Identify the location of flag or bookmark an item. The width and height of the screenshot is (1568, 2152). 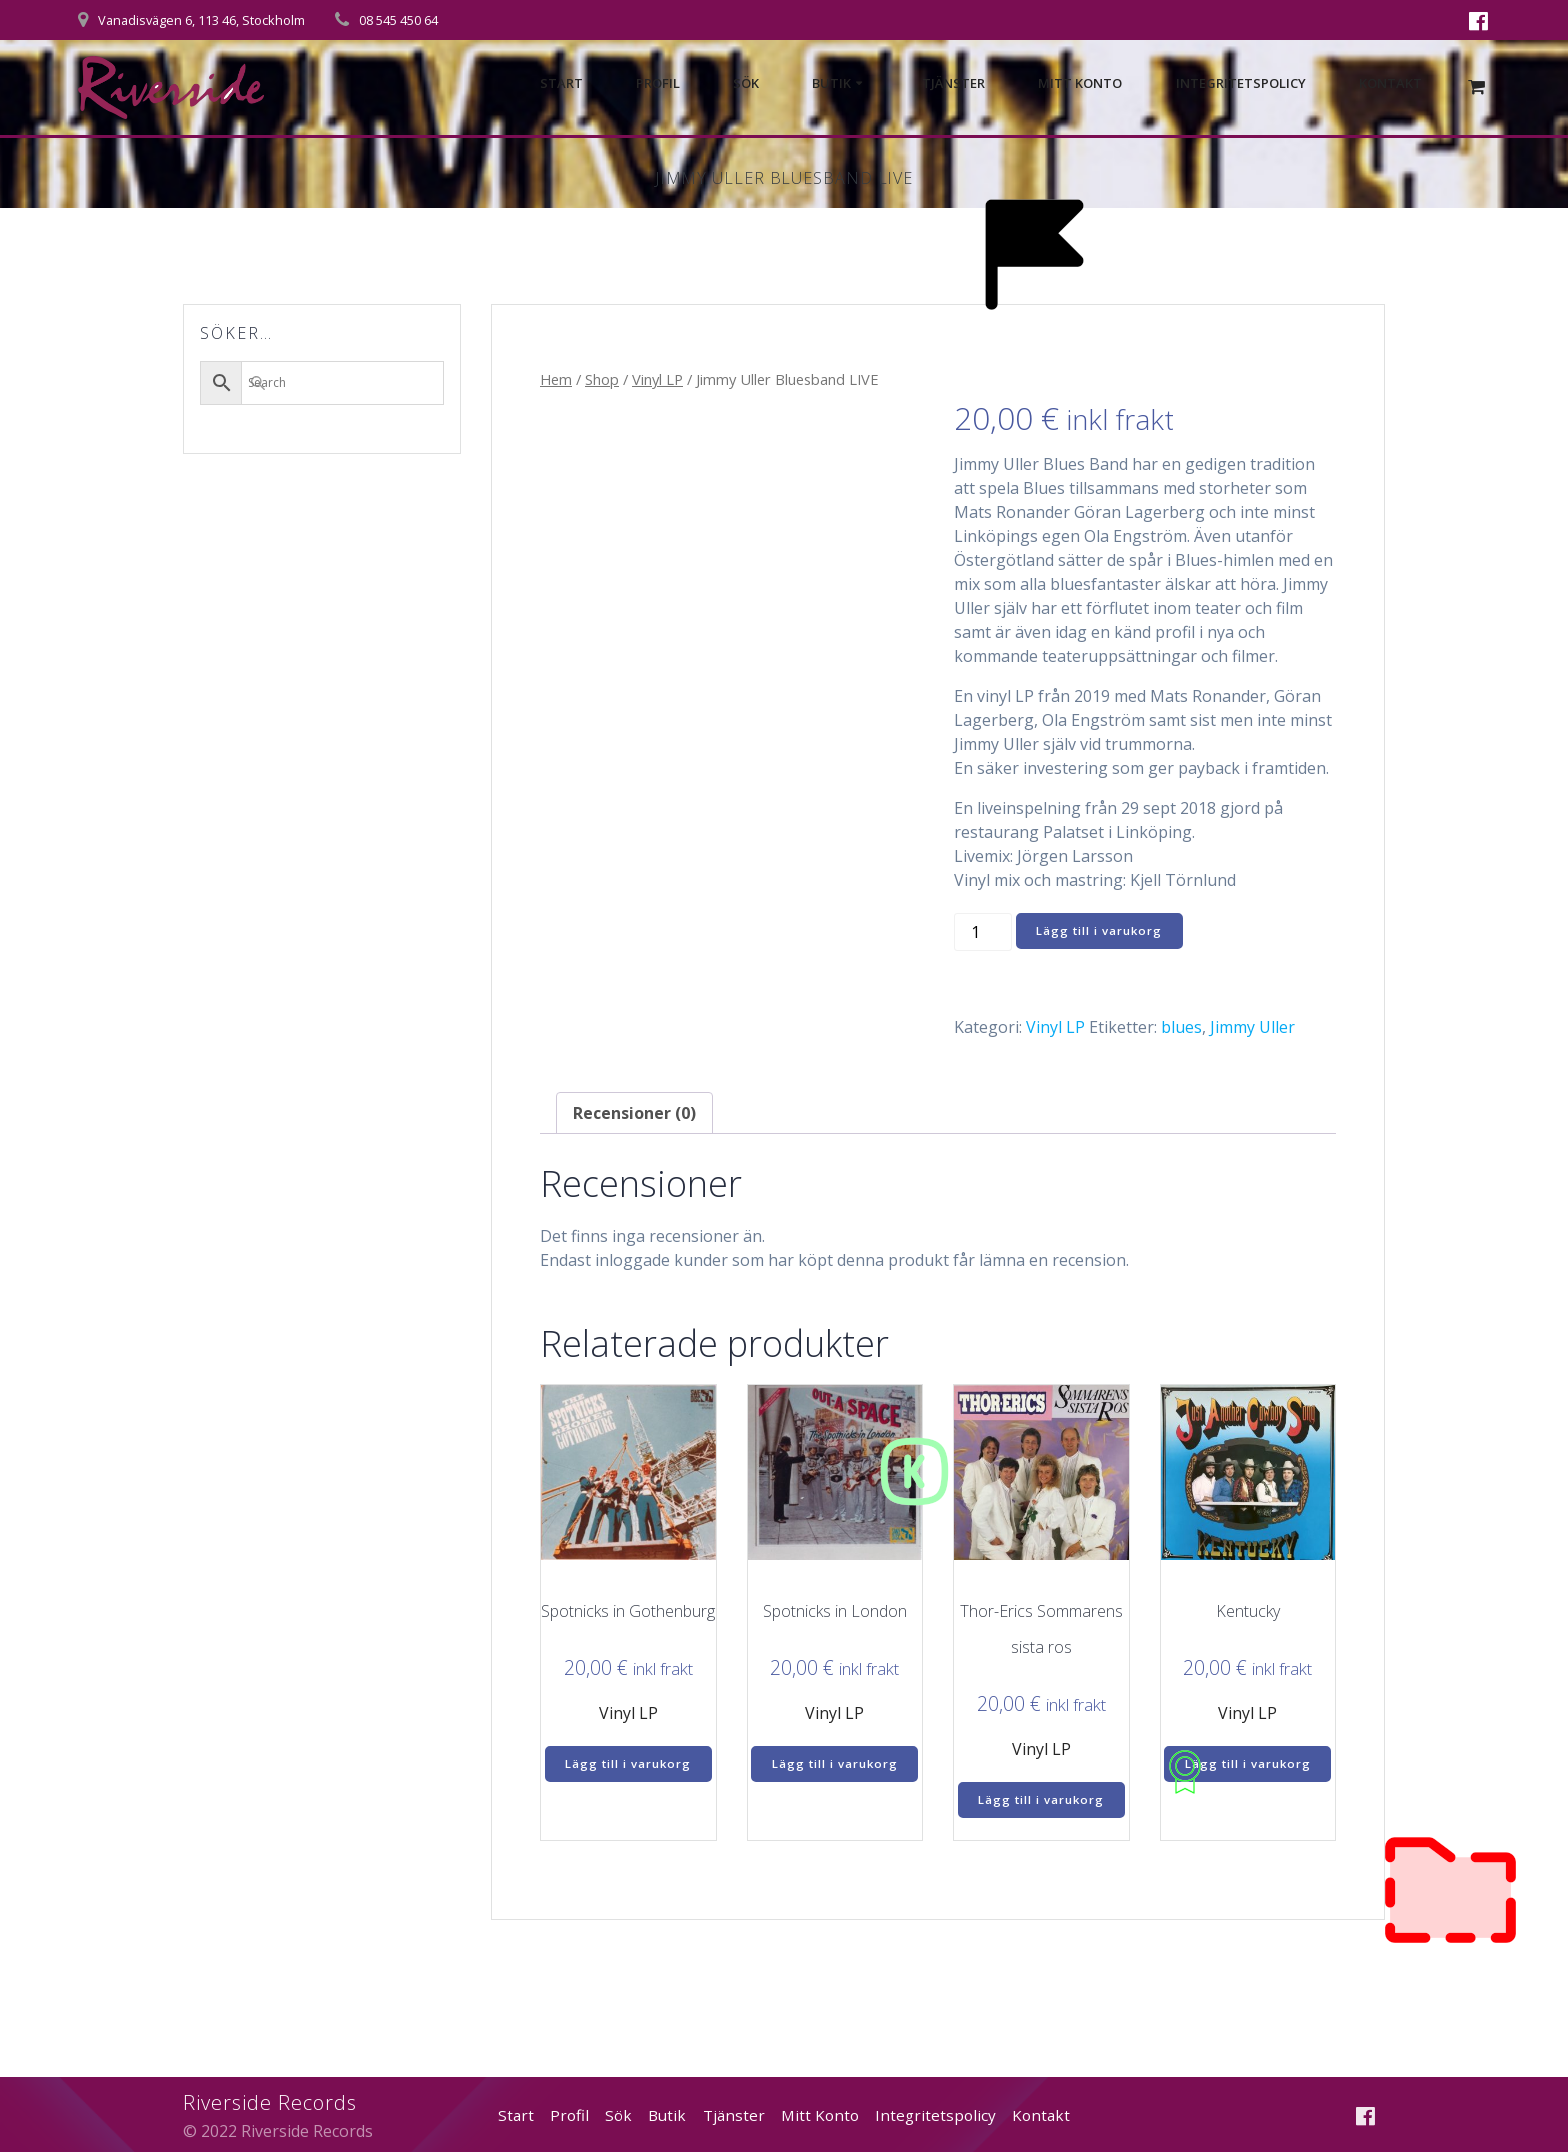
(1034, 248).